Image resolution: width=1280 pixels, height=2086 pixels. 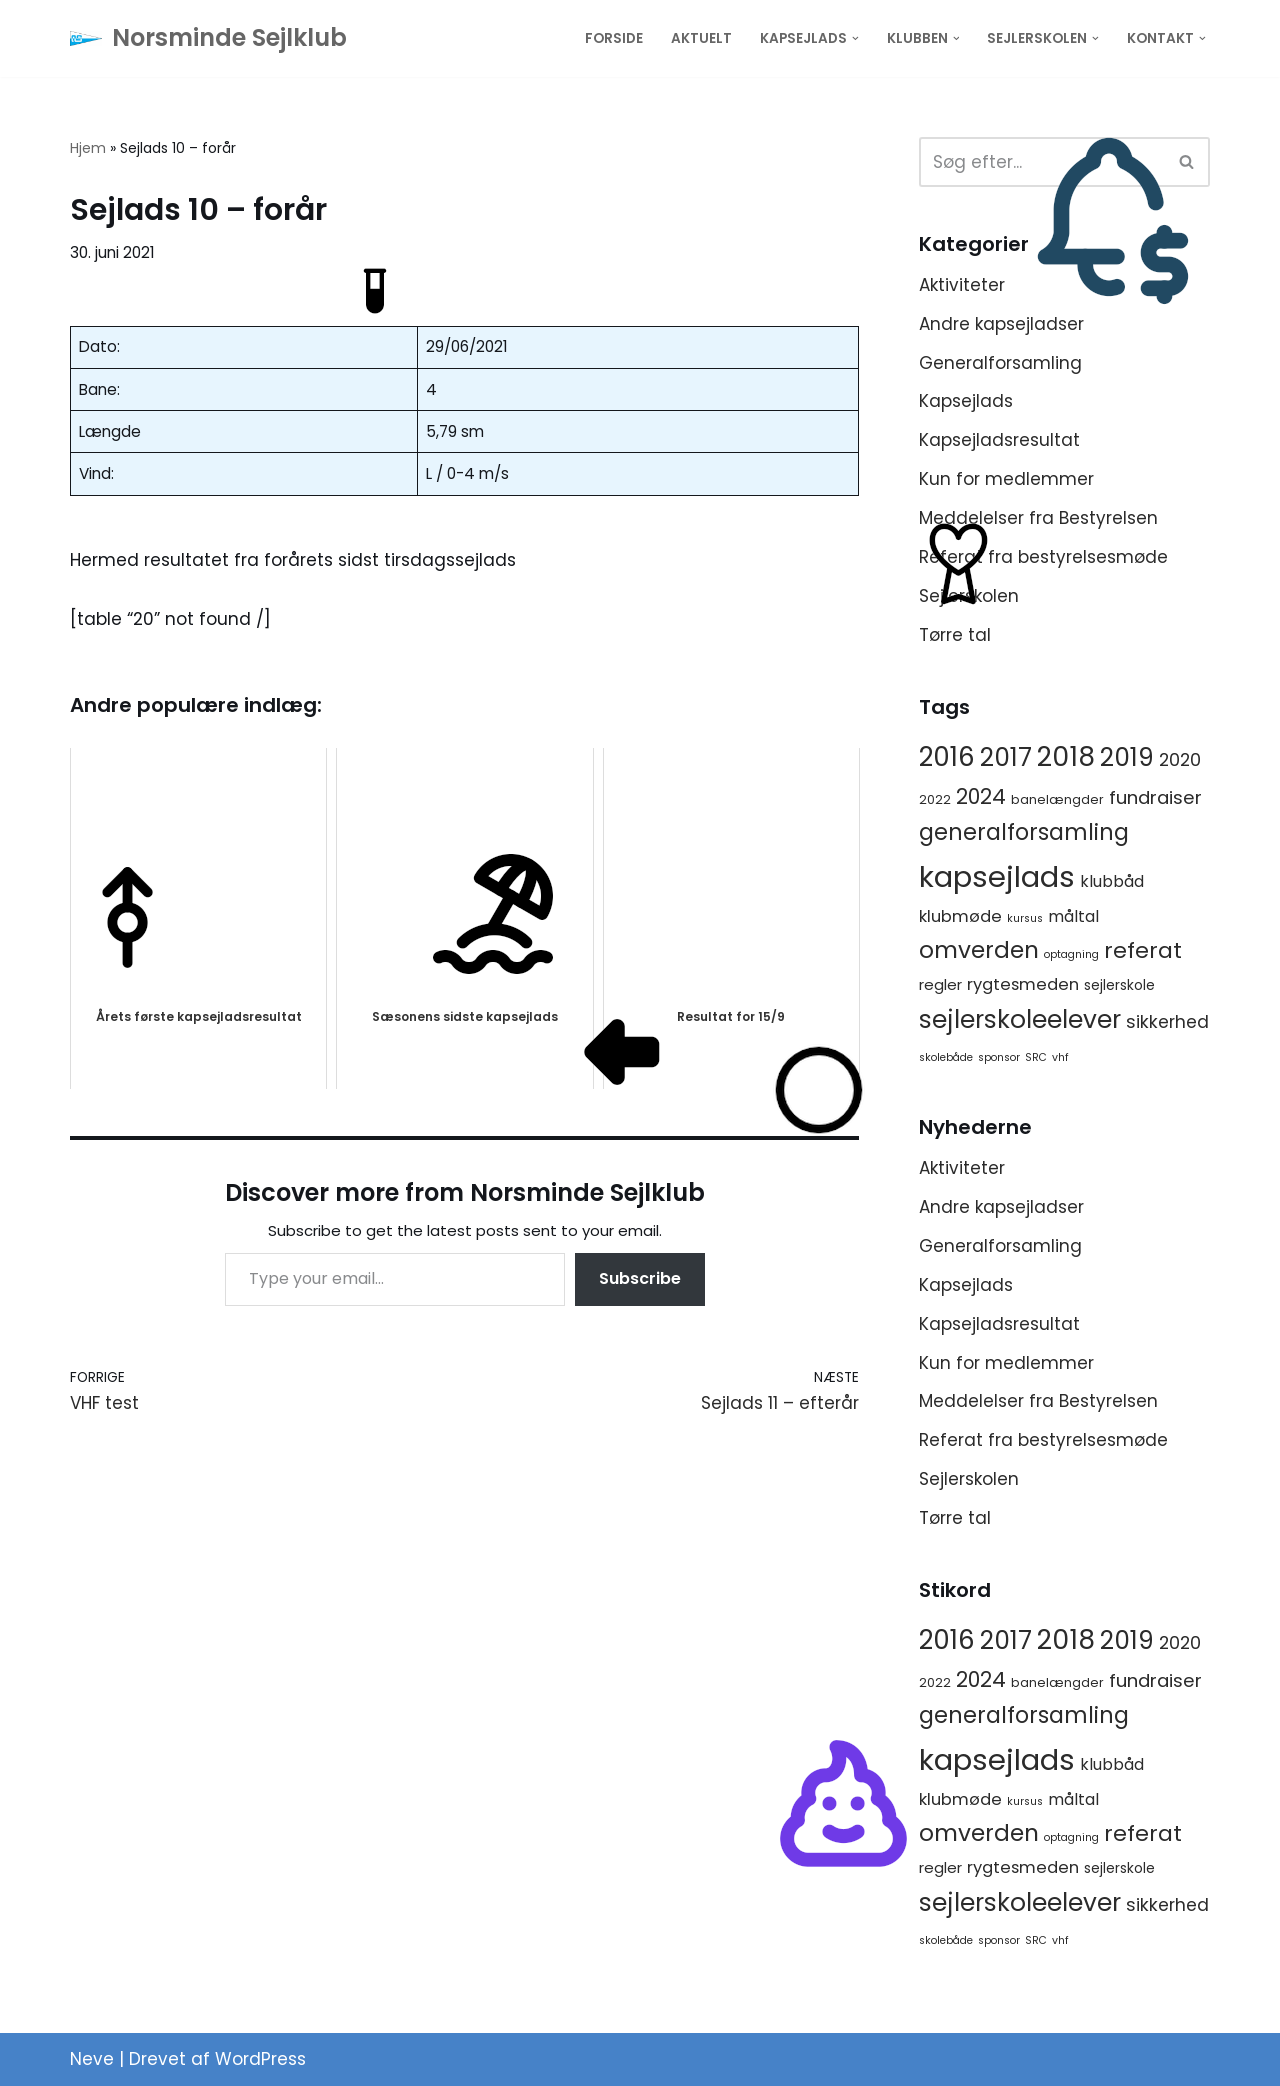 I want to click on view beach or coastal locations, so click(x=493, y=914).